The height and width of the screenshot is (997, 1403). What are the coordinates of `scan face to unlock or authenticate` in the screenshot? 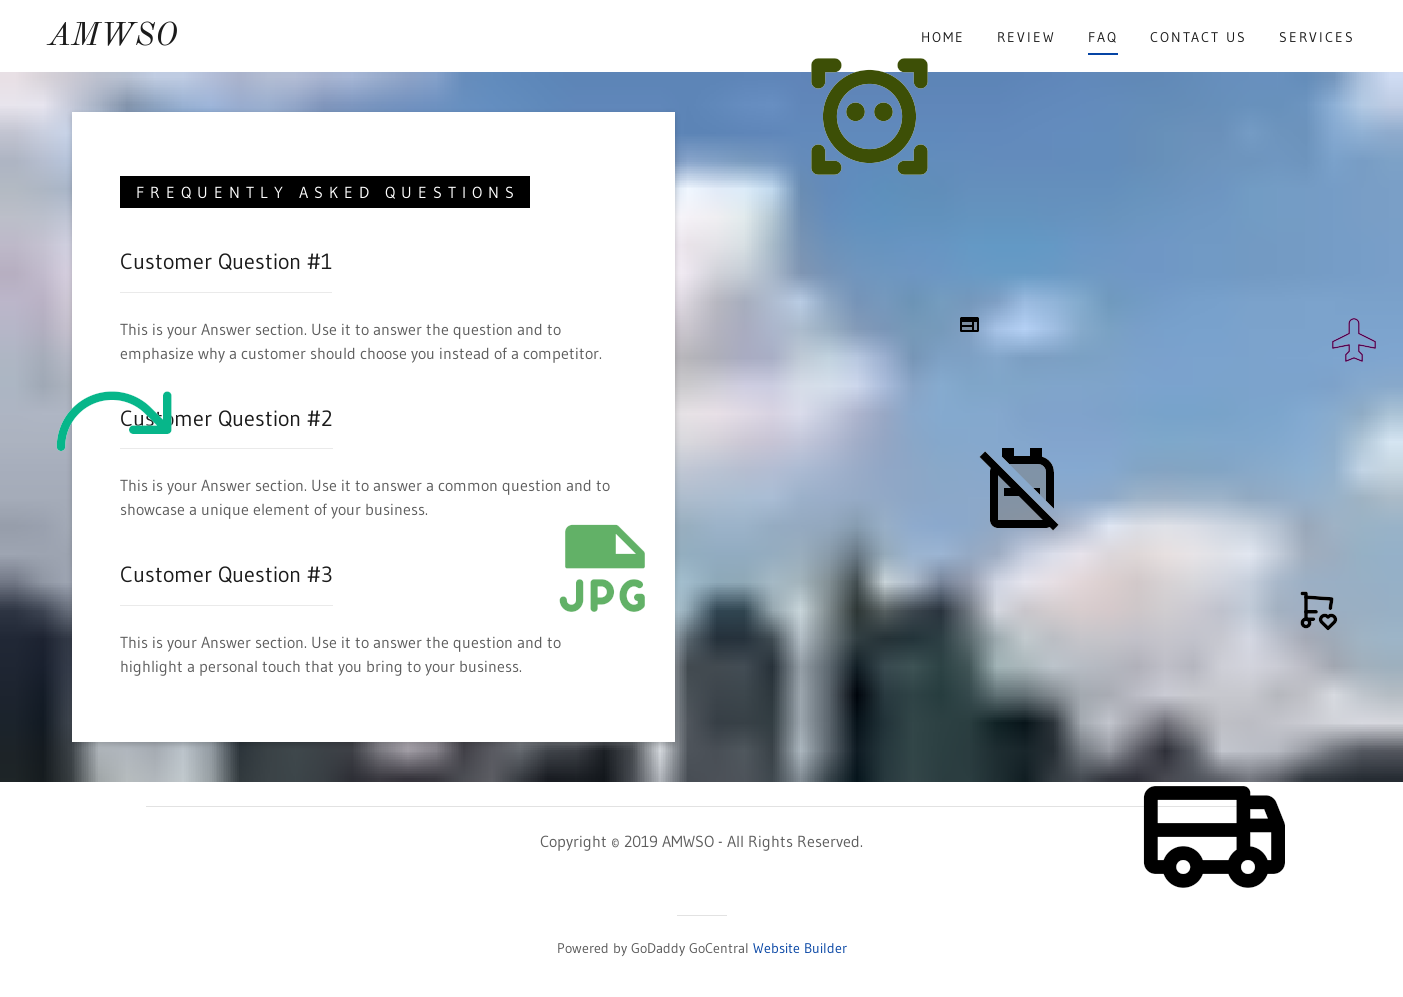 It's located at (869, 116).